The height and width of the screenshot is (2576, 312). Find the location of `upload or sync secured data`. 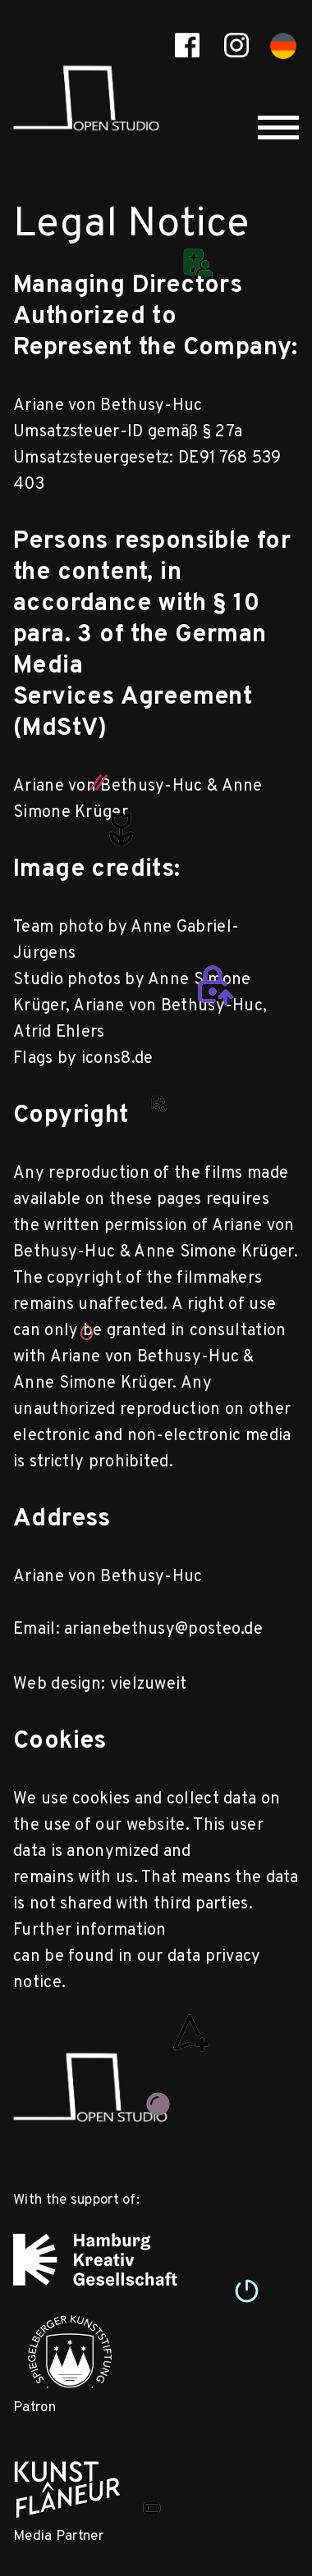

upload or sync secured data is located at coordinates (213, 984).